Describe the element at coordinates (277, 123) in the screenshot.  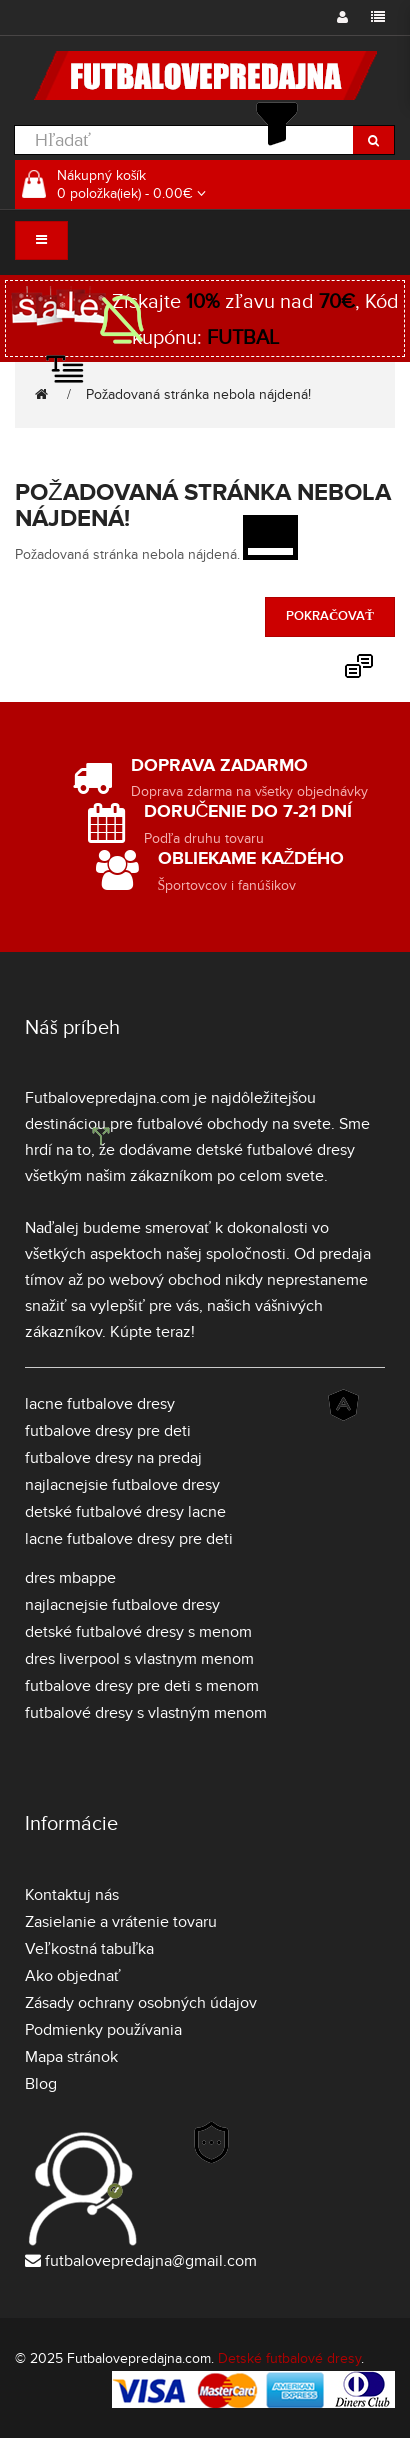
I see `filter or sort content` at that location.